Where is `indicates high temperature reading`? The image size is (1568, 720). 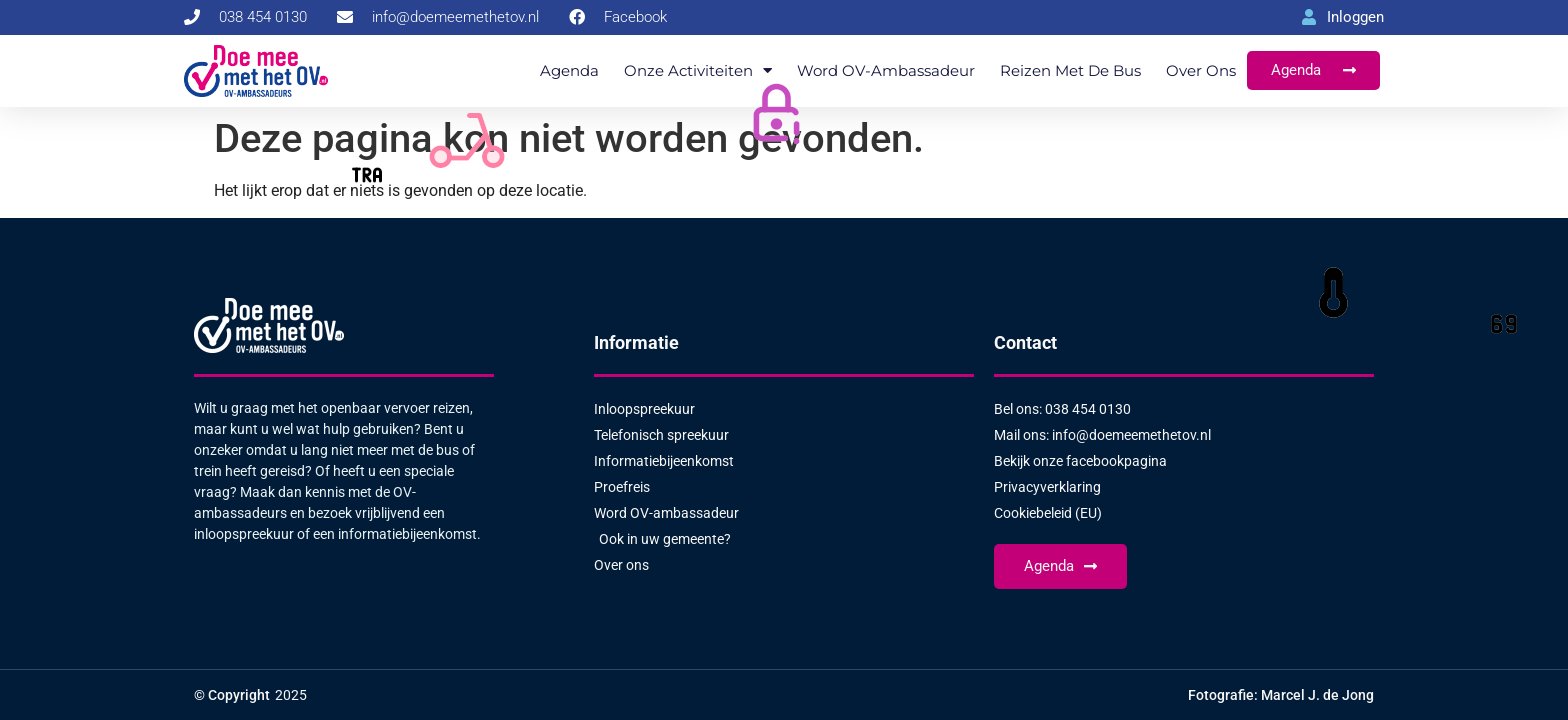 indicates high temperature reading is located at coordinates (1333, 292).